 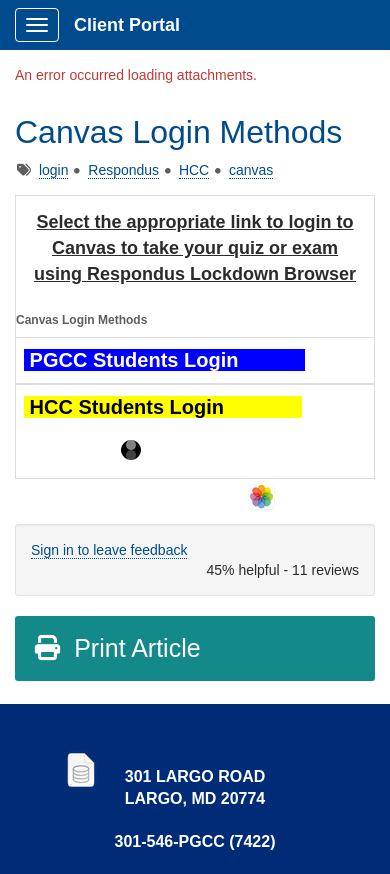 What do you see at coordinates (131, 450) in the screenshot?
I see `open display calibration assistant` at bounding box center [131, 450].